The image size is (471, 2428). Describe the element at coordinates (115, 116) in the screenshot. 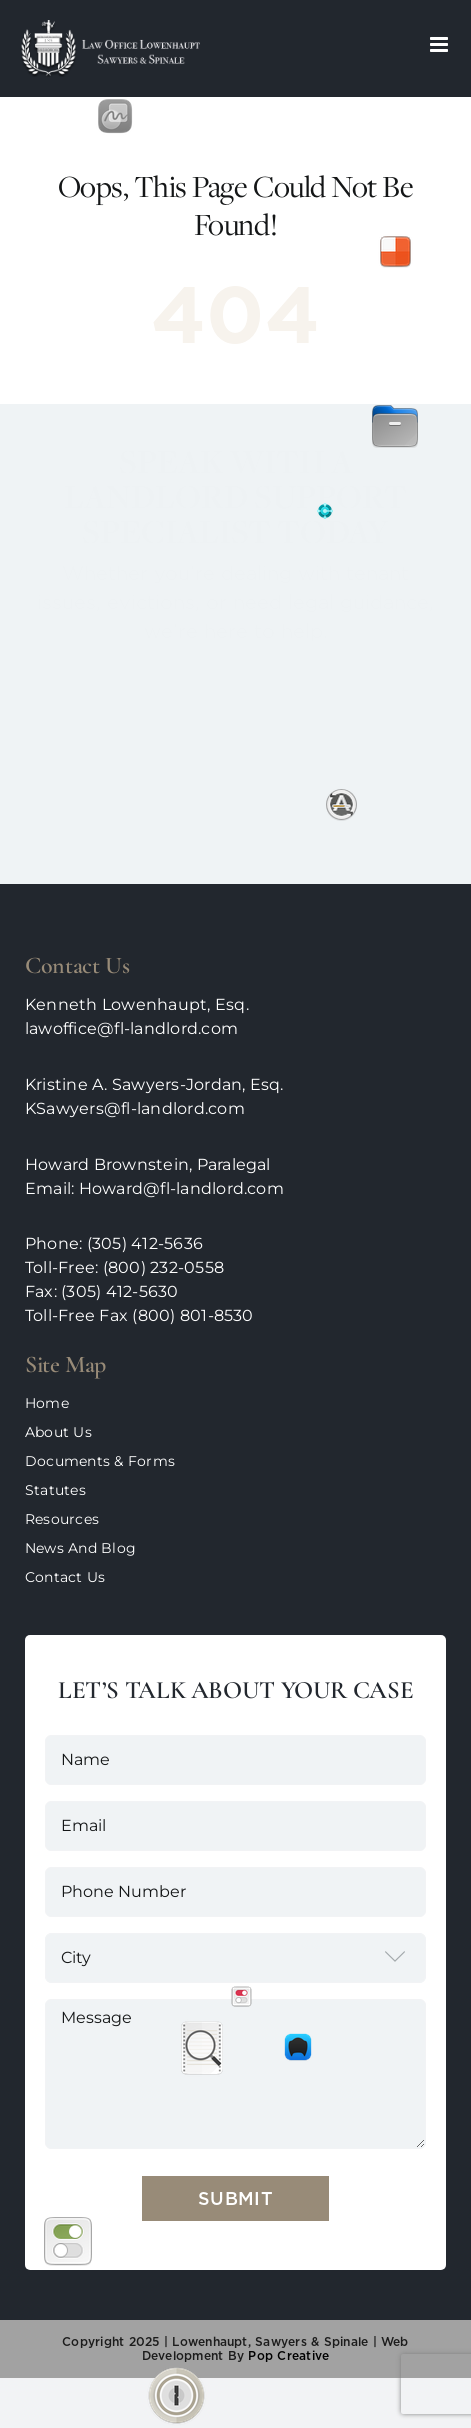

I see `open freeform app for brainstorming and sketching` at that location.